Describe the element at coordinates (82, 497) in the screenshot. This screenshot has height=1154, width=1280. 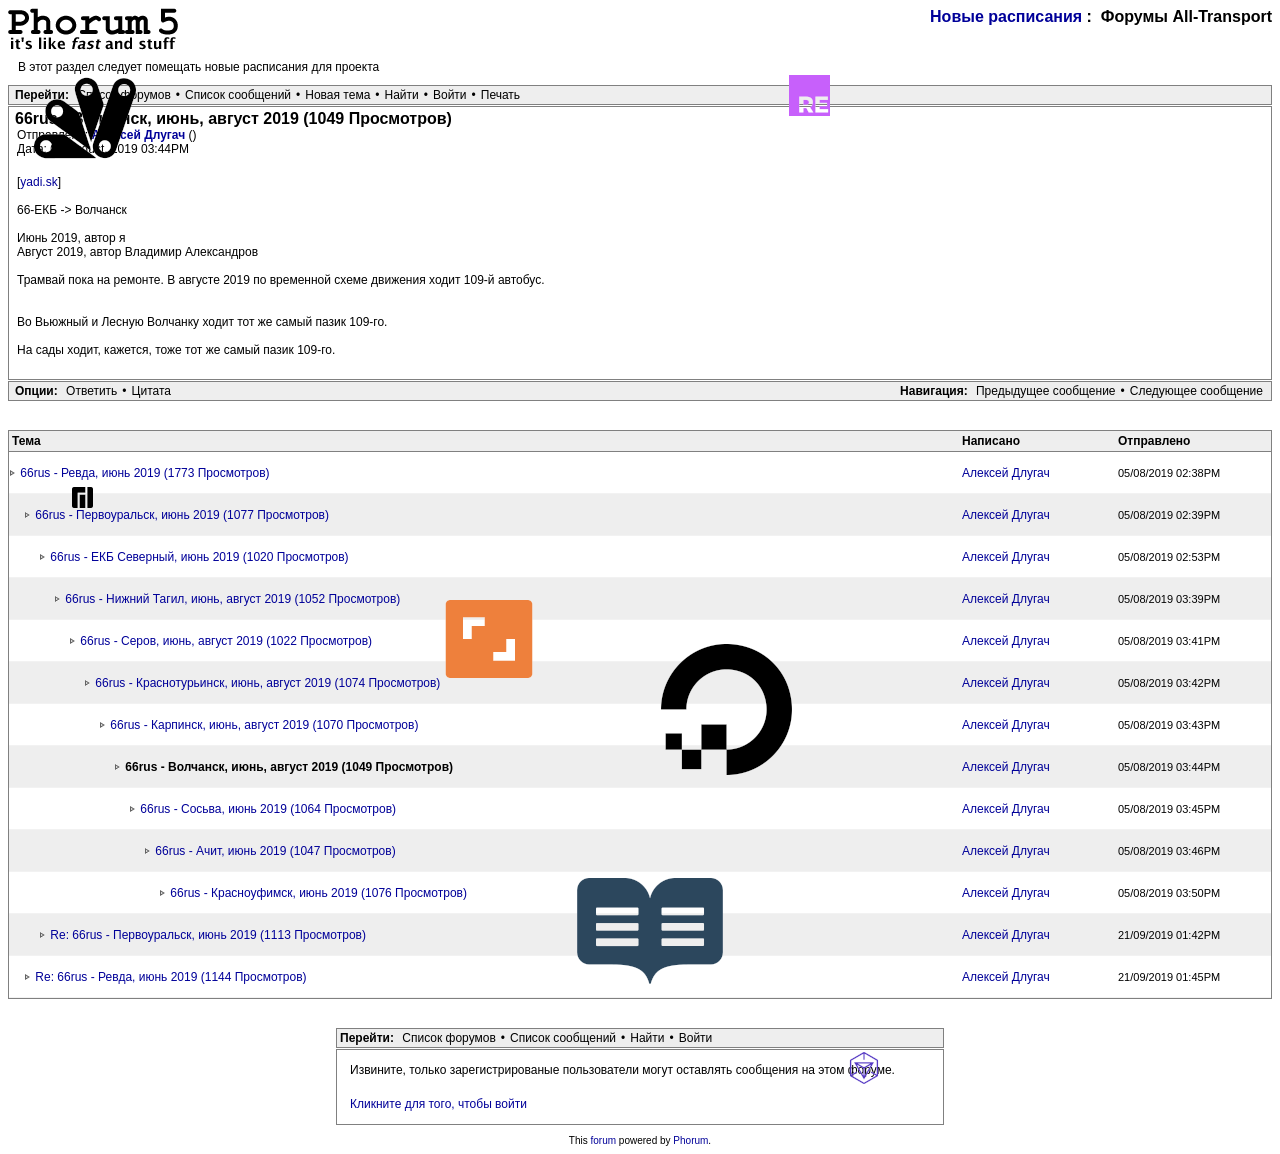
I see `manjaro linux operating system logo` at that location.